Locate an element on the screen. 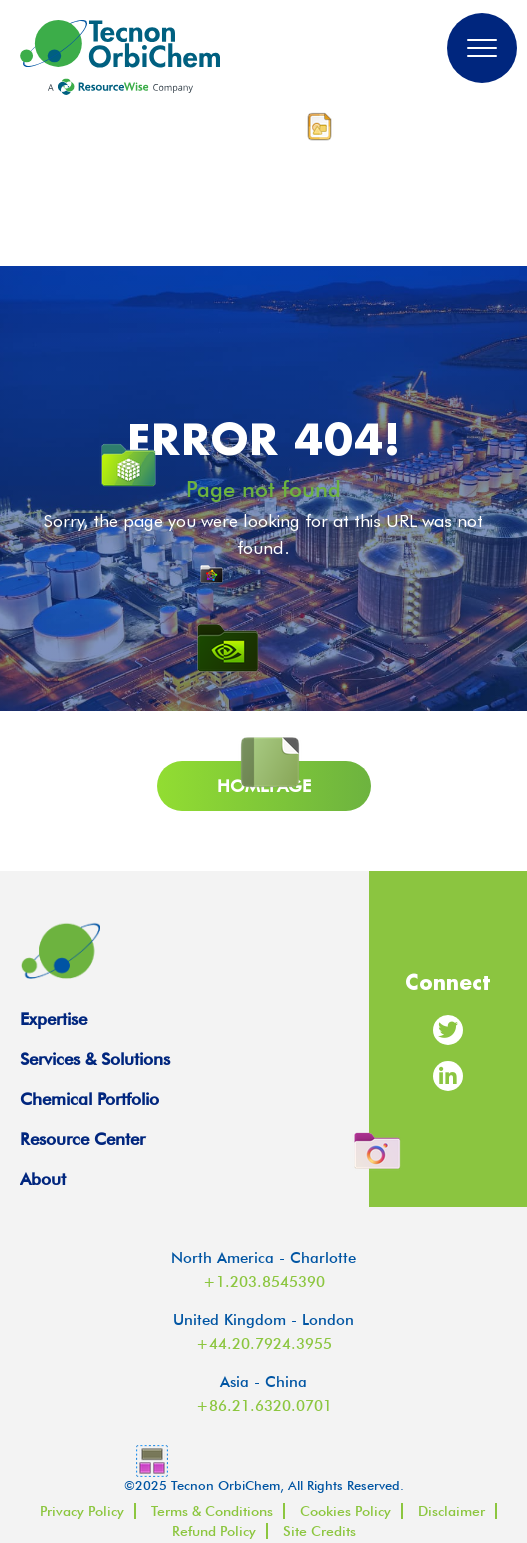  change desktop wallpaper settings is located at coordinates (270, 760).